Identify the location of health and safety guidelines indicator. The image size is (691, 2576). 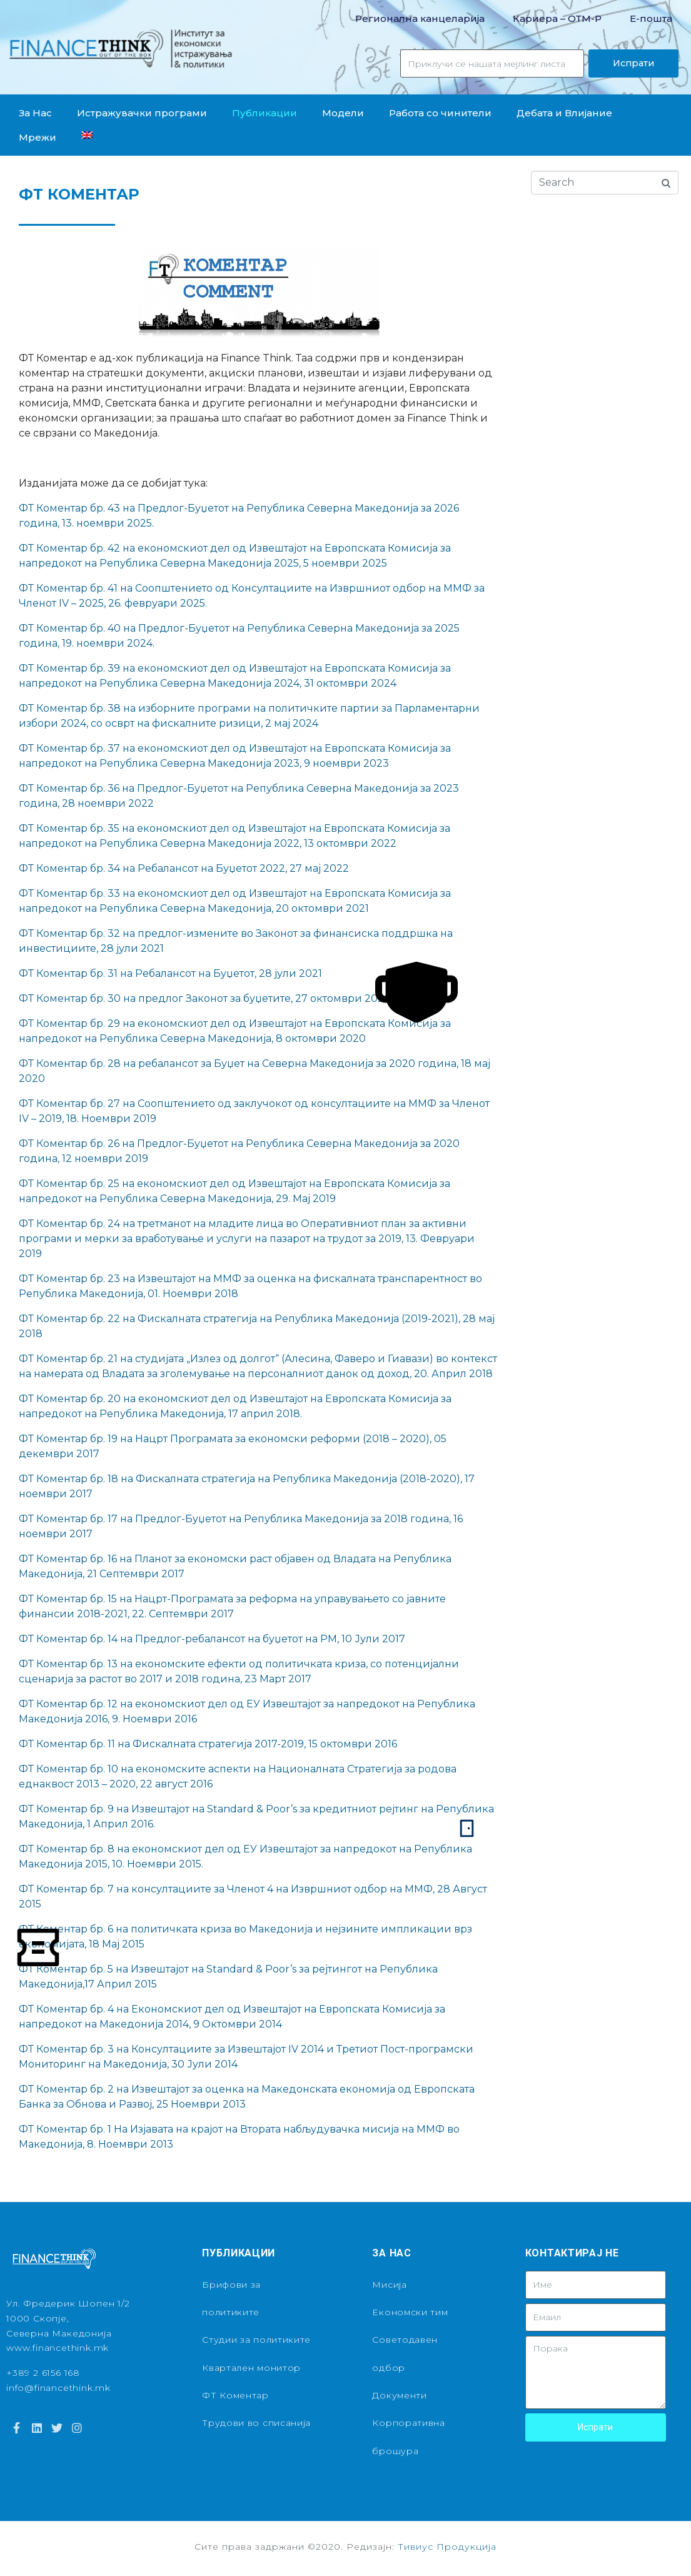
(416, 993).